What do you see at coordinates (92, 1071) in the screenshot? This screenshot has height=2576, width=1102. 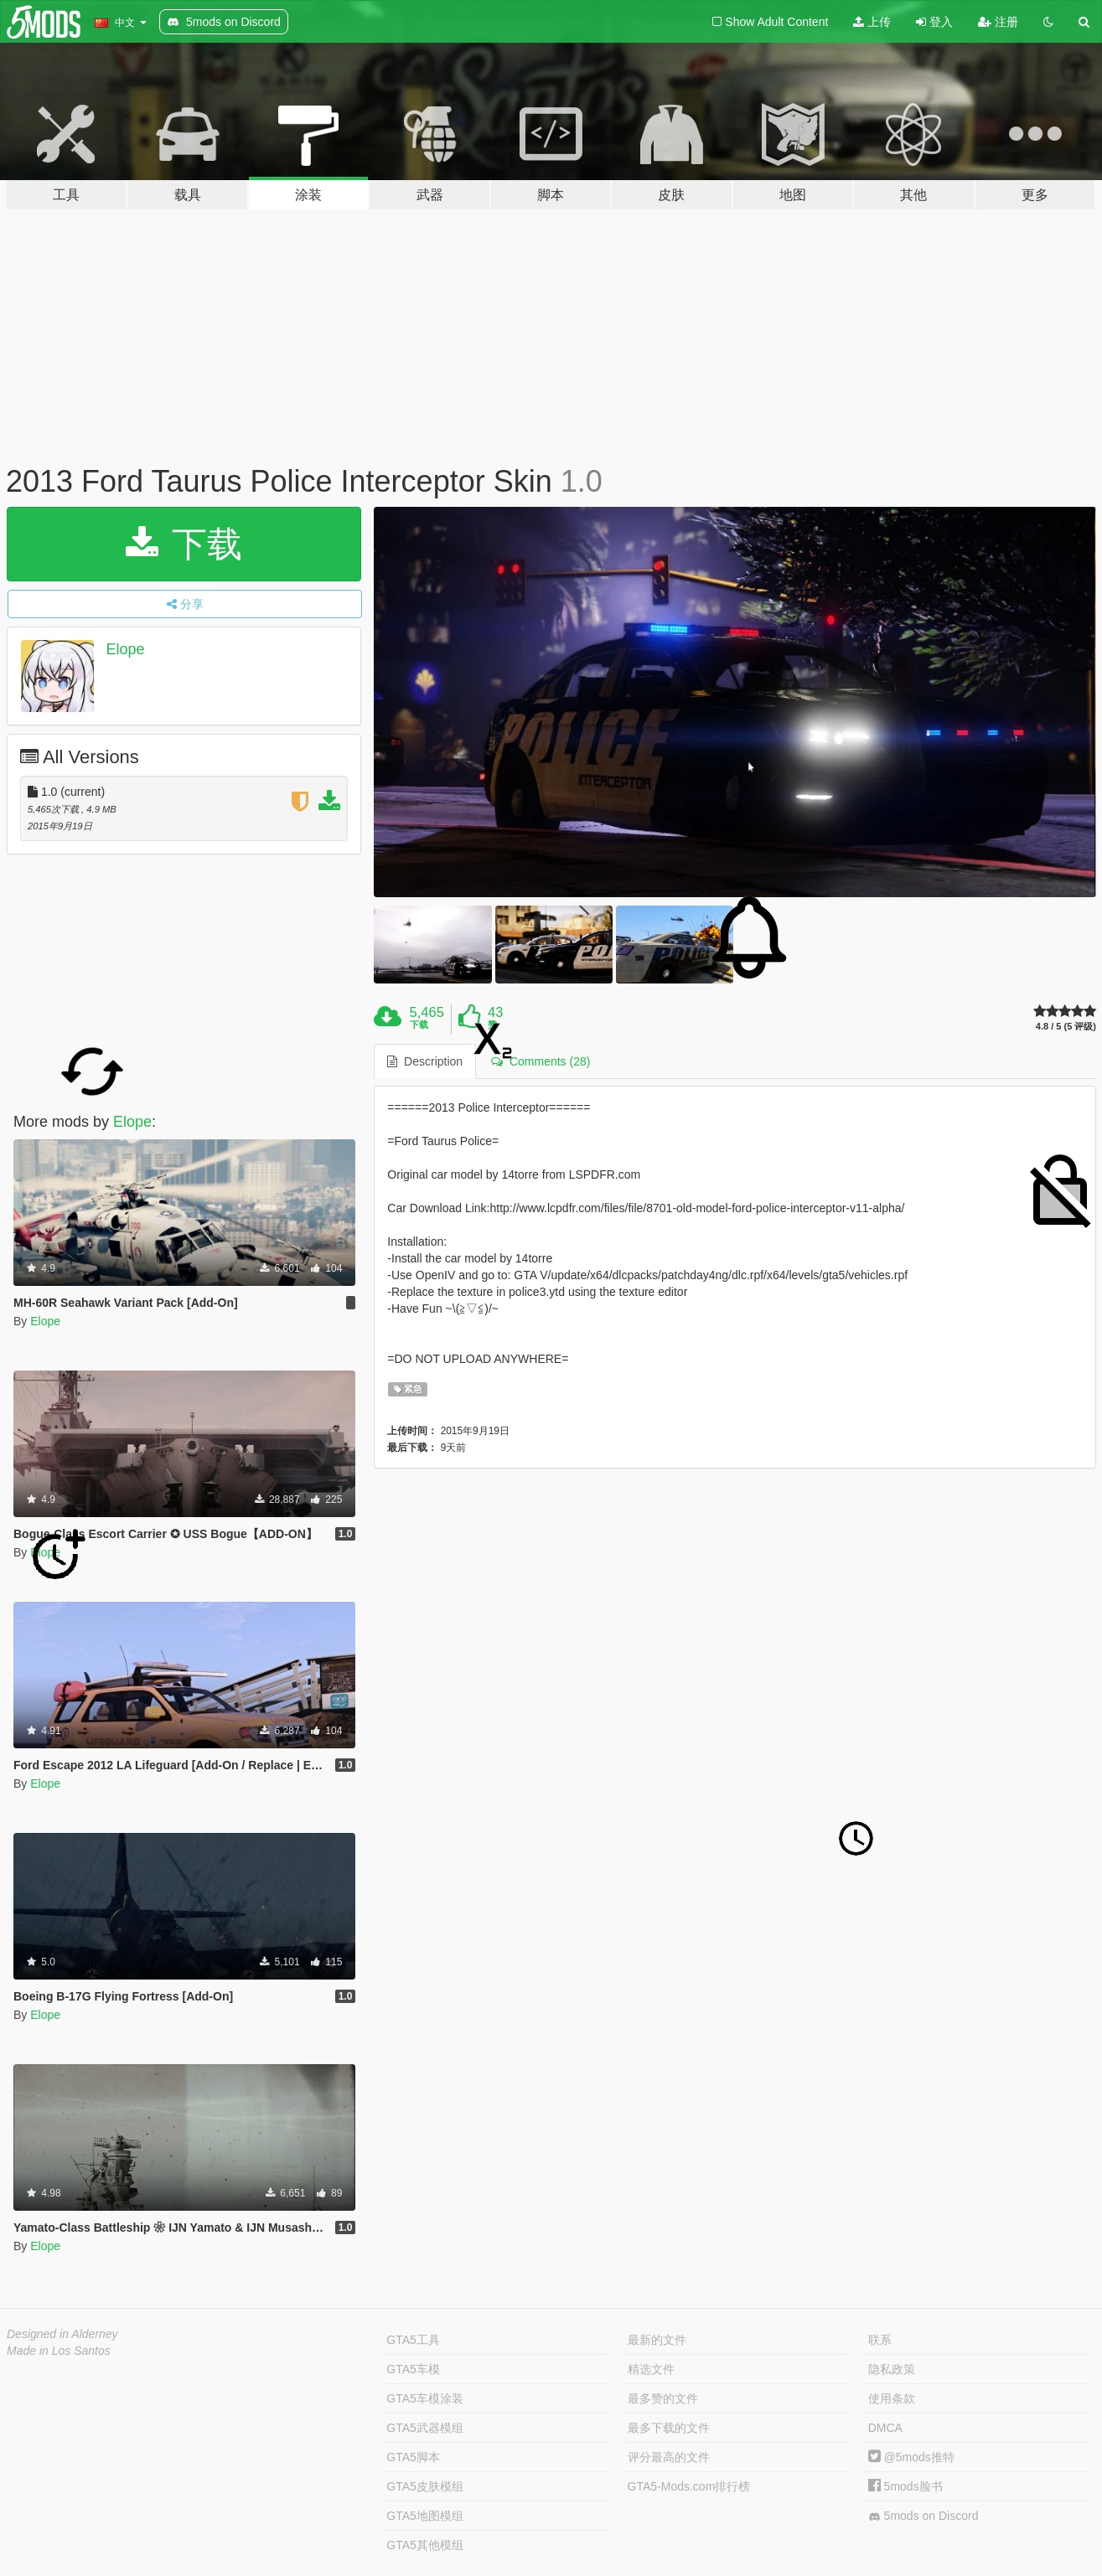 I see `refresh or reload content` at bounding box center [92, 1071].